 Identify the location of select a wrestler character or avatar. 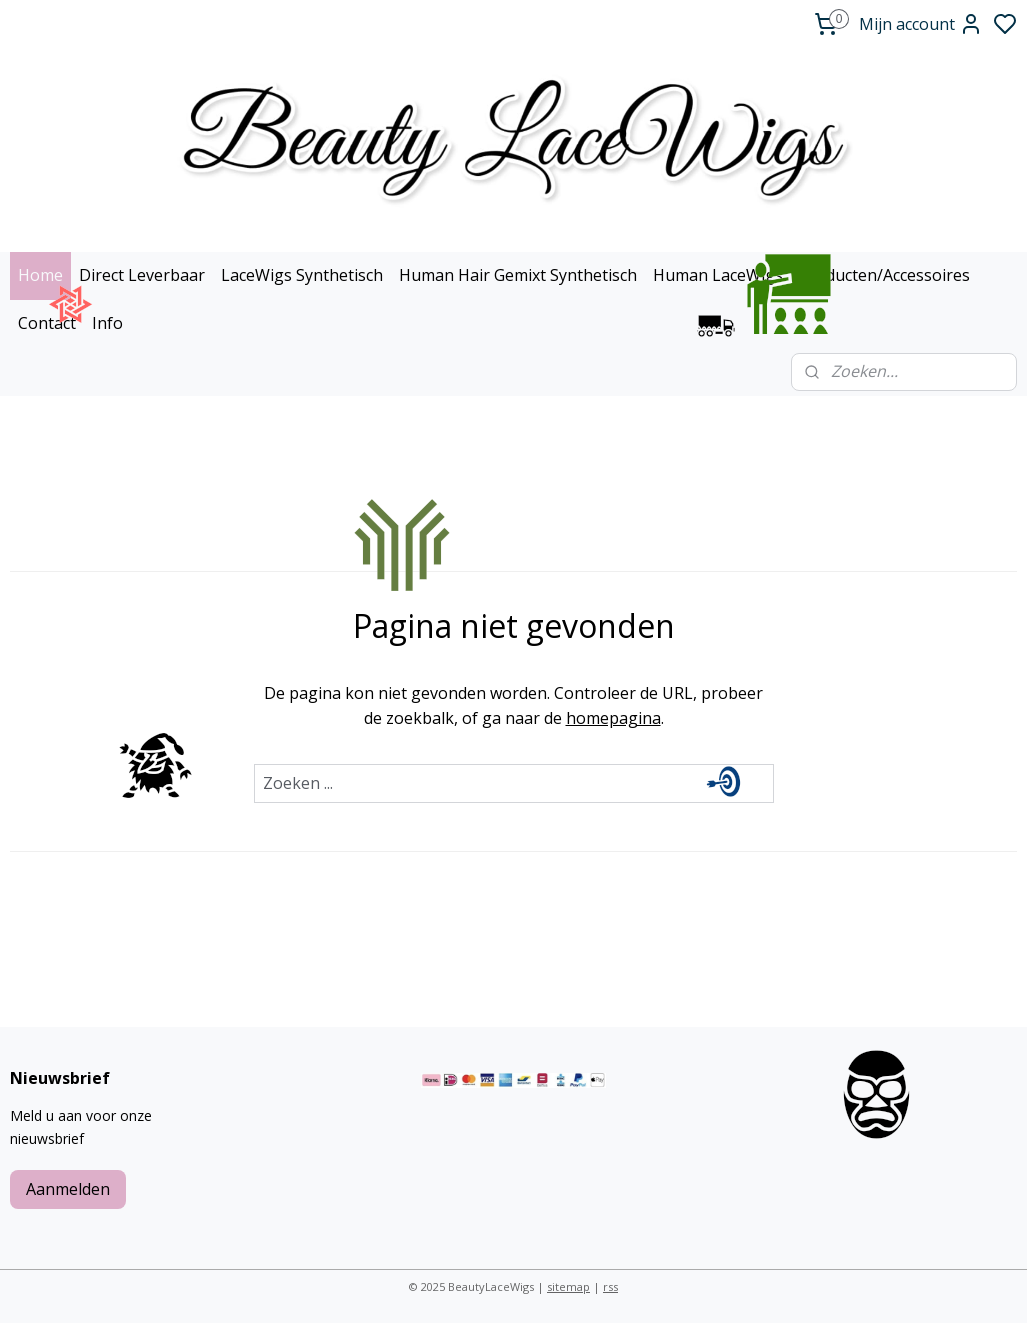
(876, 1094).